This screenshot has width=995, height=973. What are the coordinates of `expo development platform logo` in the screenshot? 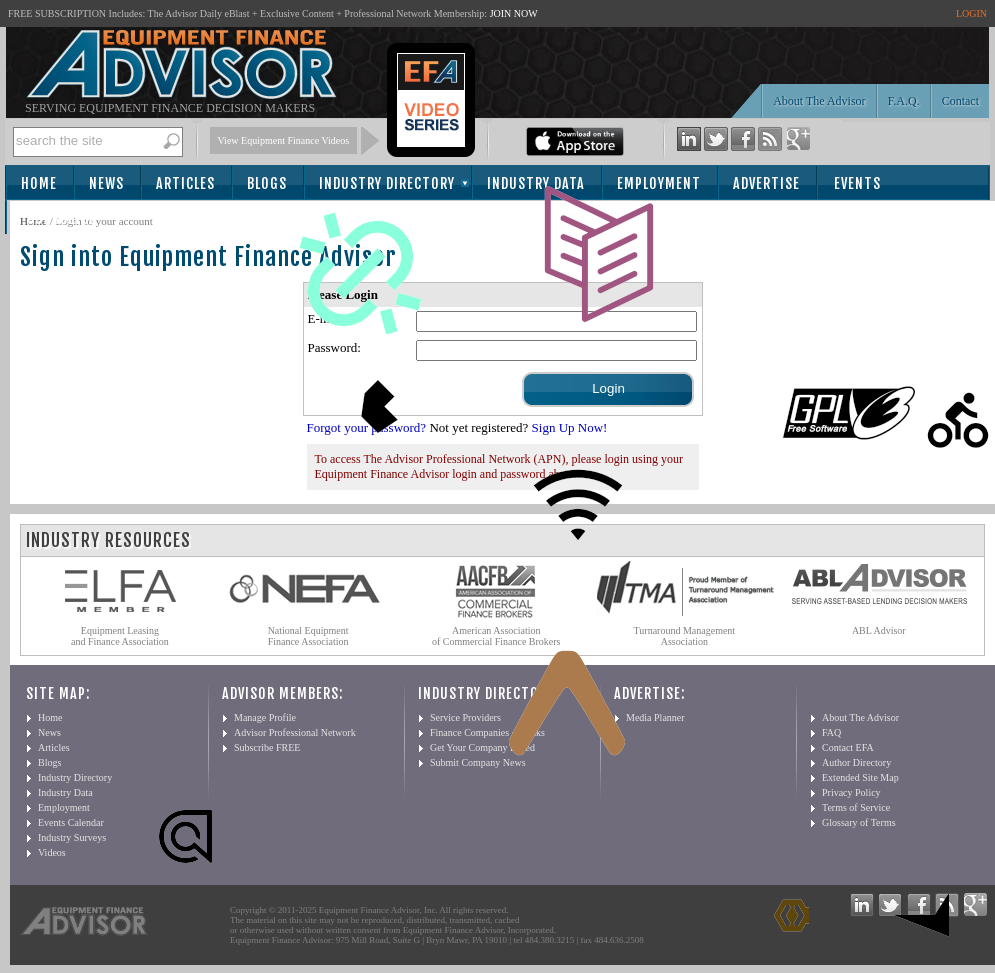 It's located at (567, 703).